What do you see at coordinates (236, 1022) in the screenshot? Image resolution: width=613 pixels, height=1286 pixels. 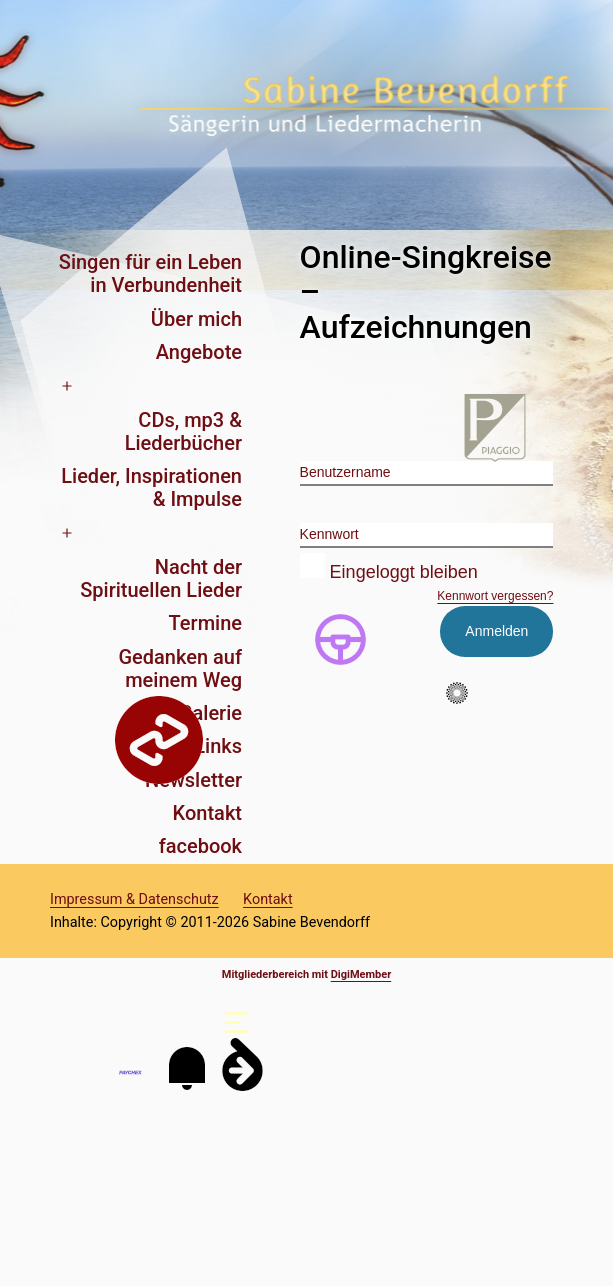 I see `open navigation menu` at bounding box center [236, 1022].